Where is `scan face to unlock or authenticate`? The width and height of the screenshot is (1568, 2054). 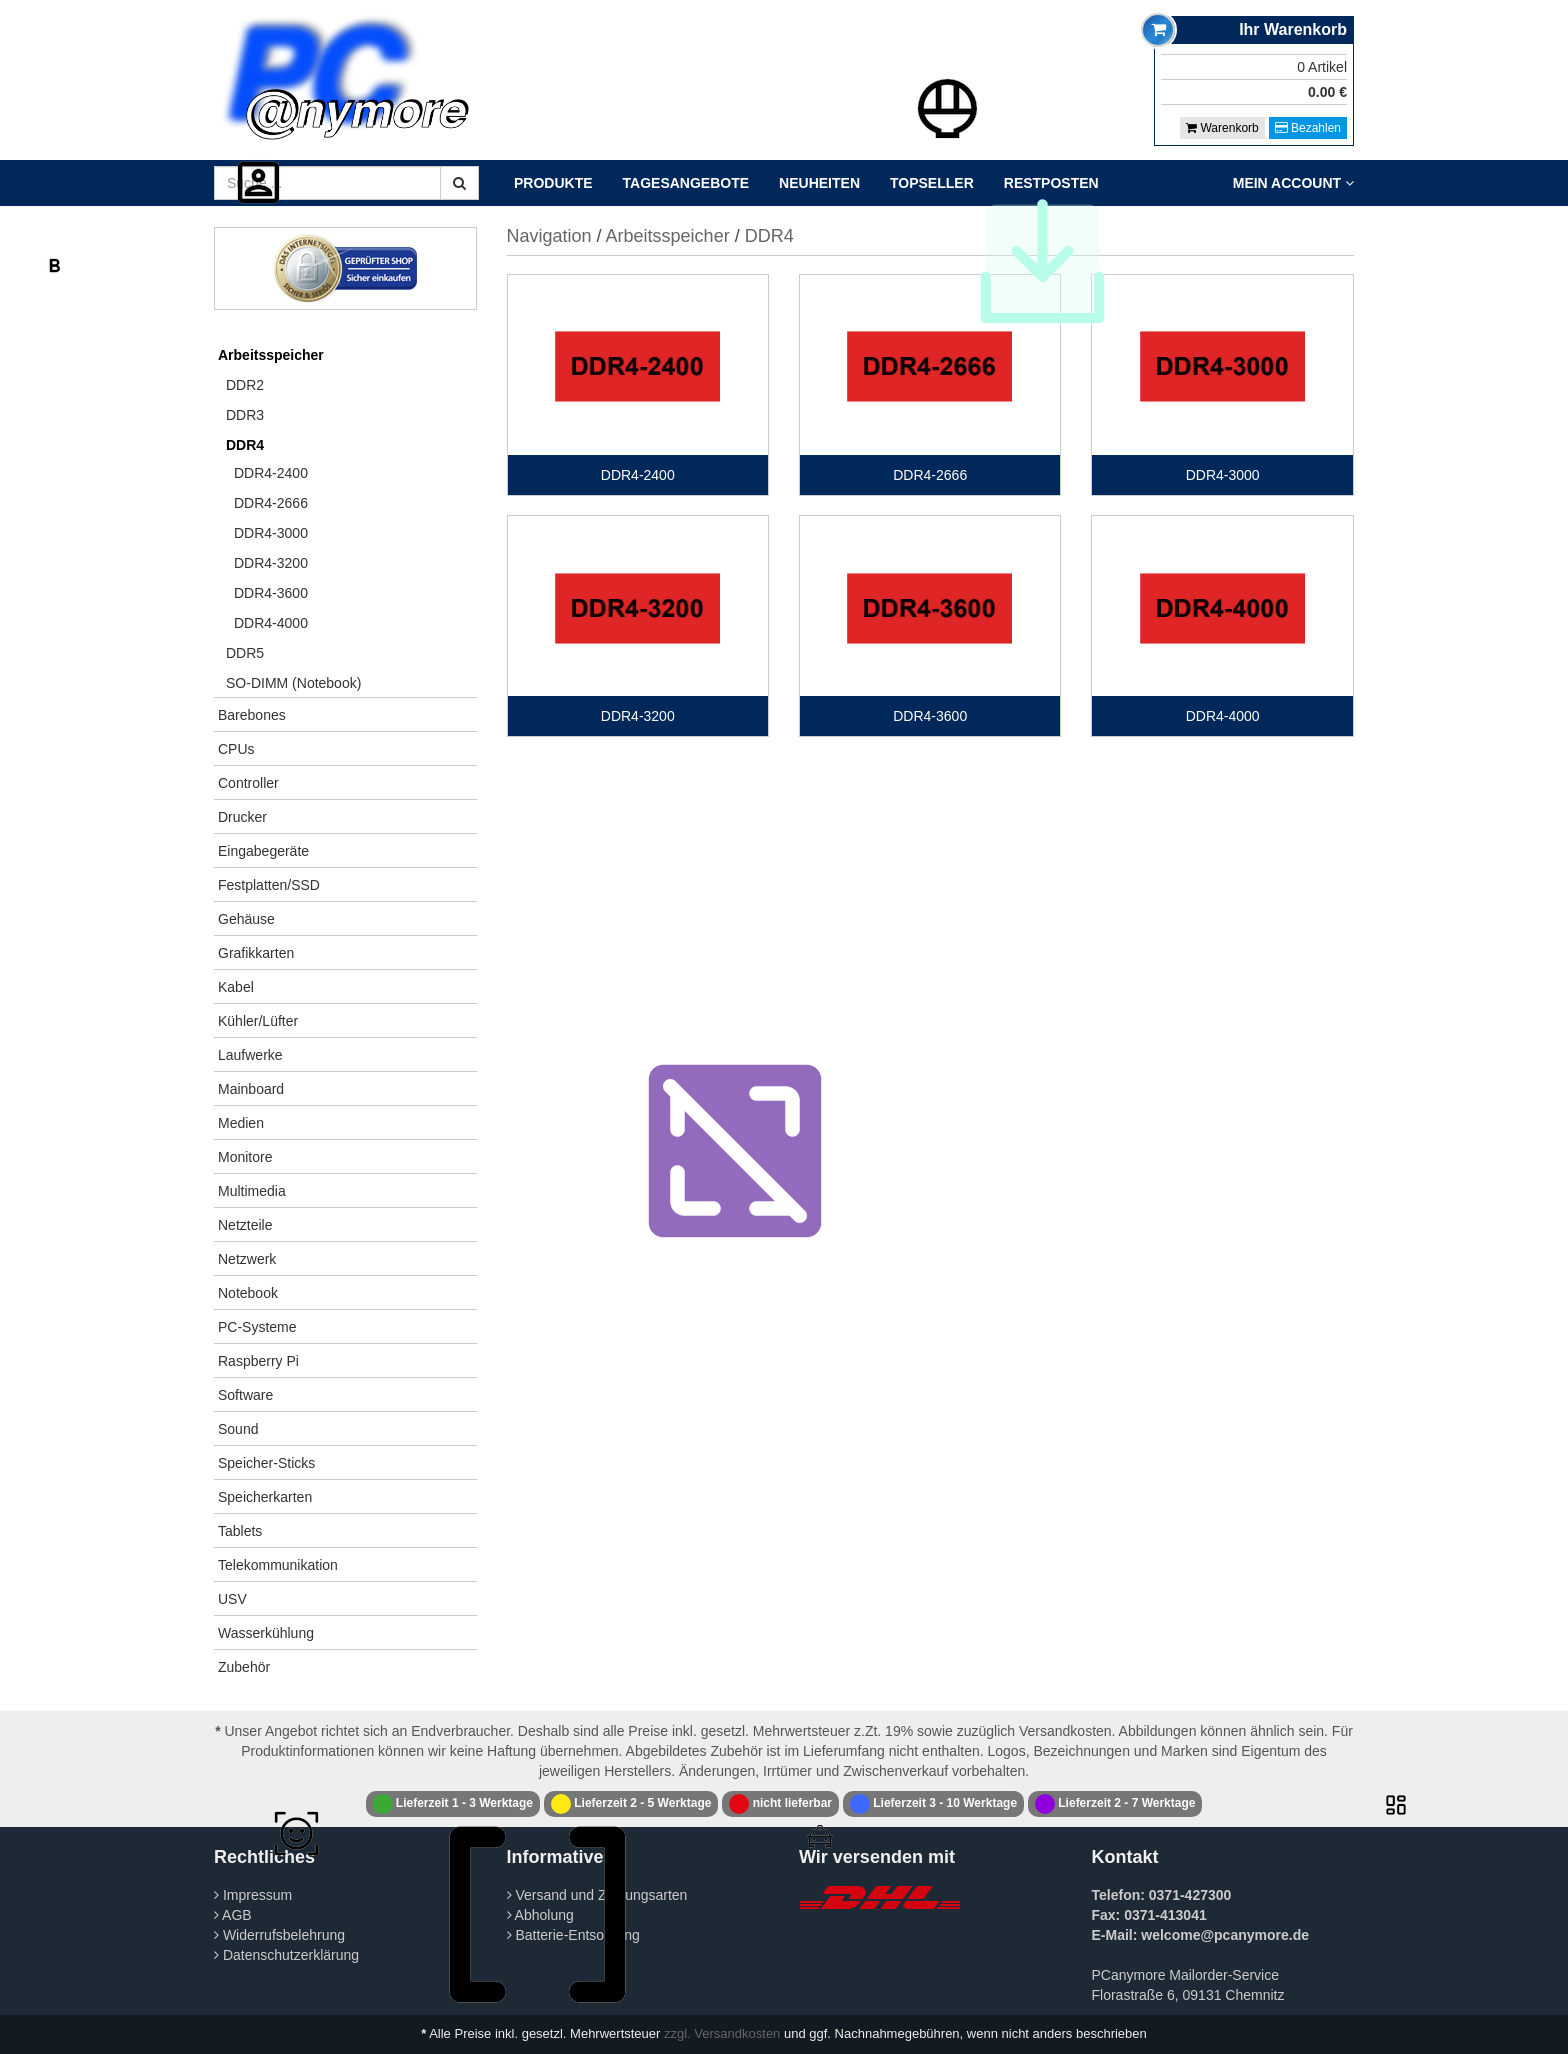
scan face to unlock or authenticate is located at coordinates (296, 1833).